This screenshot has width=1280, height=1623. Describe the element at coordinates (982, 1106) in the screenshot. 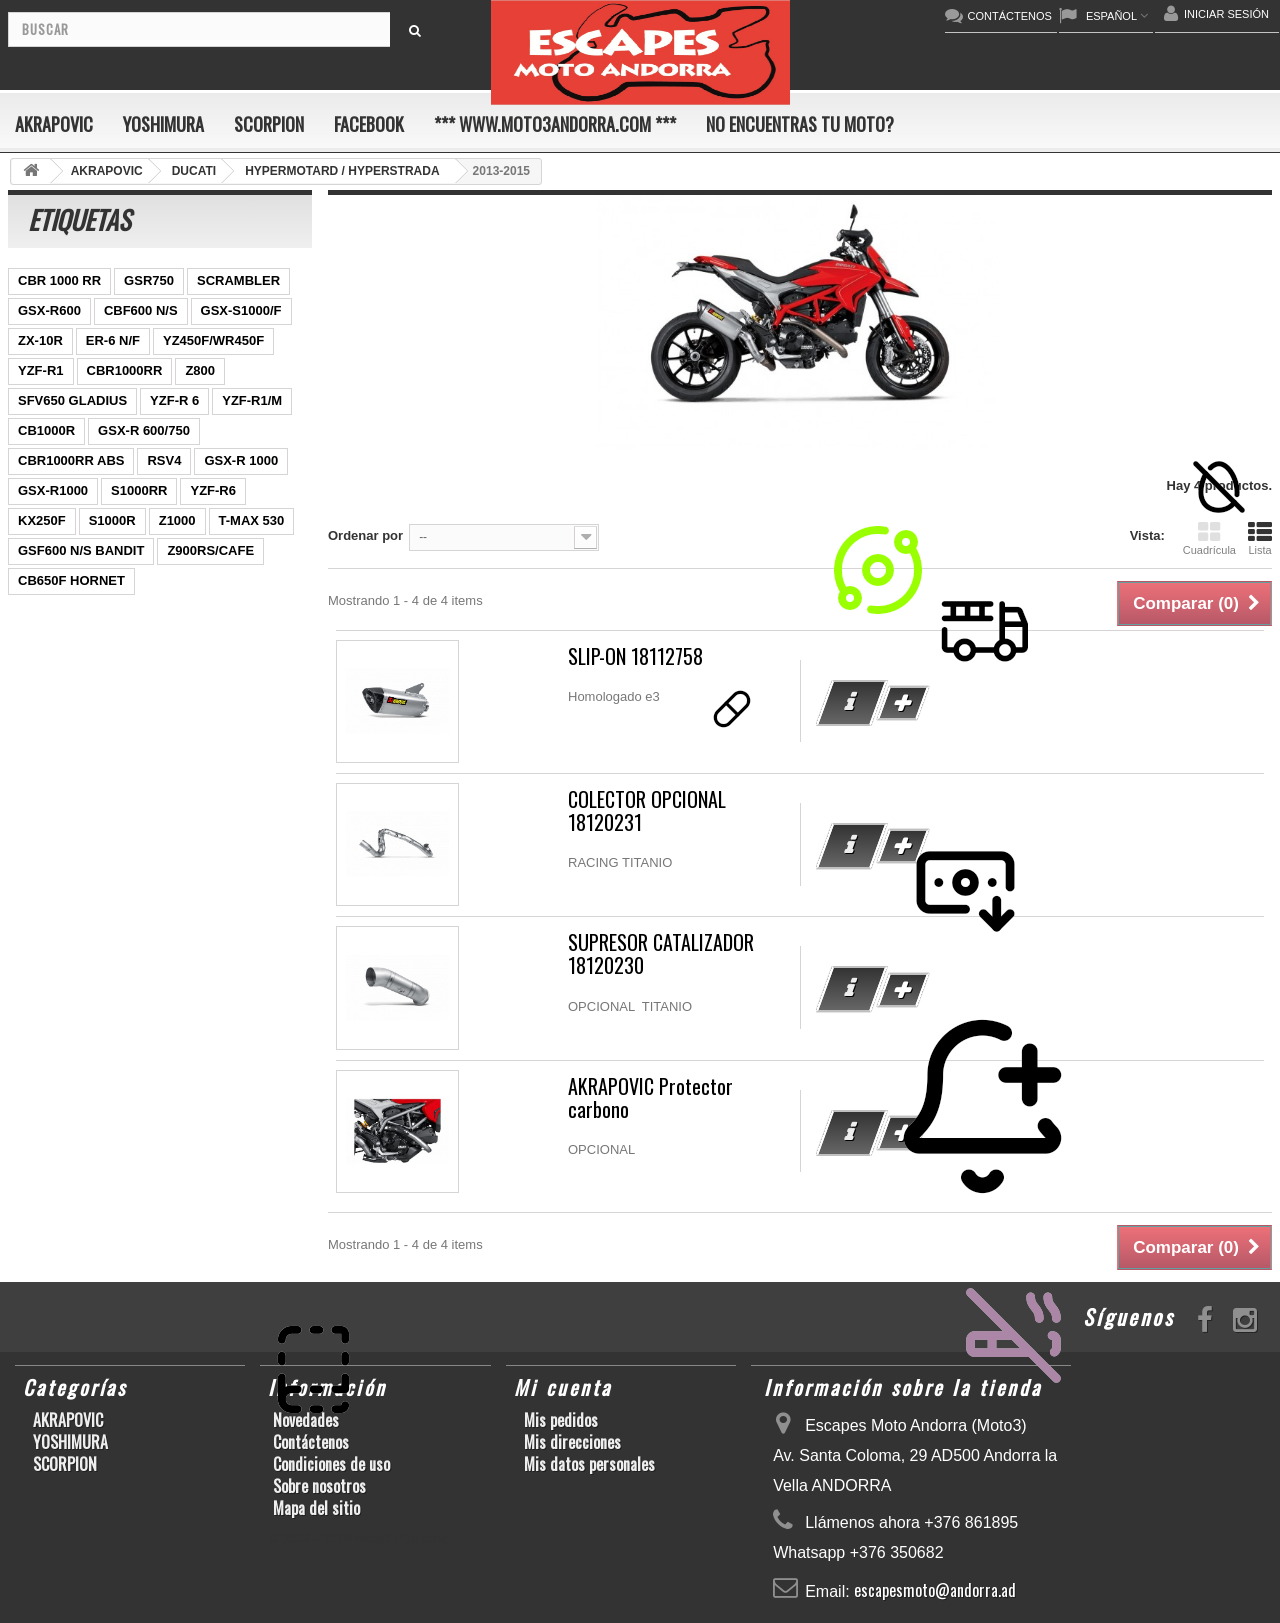

I see `add a new notification or alert` at that location.